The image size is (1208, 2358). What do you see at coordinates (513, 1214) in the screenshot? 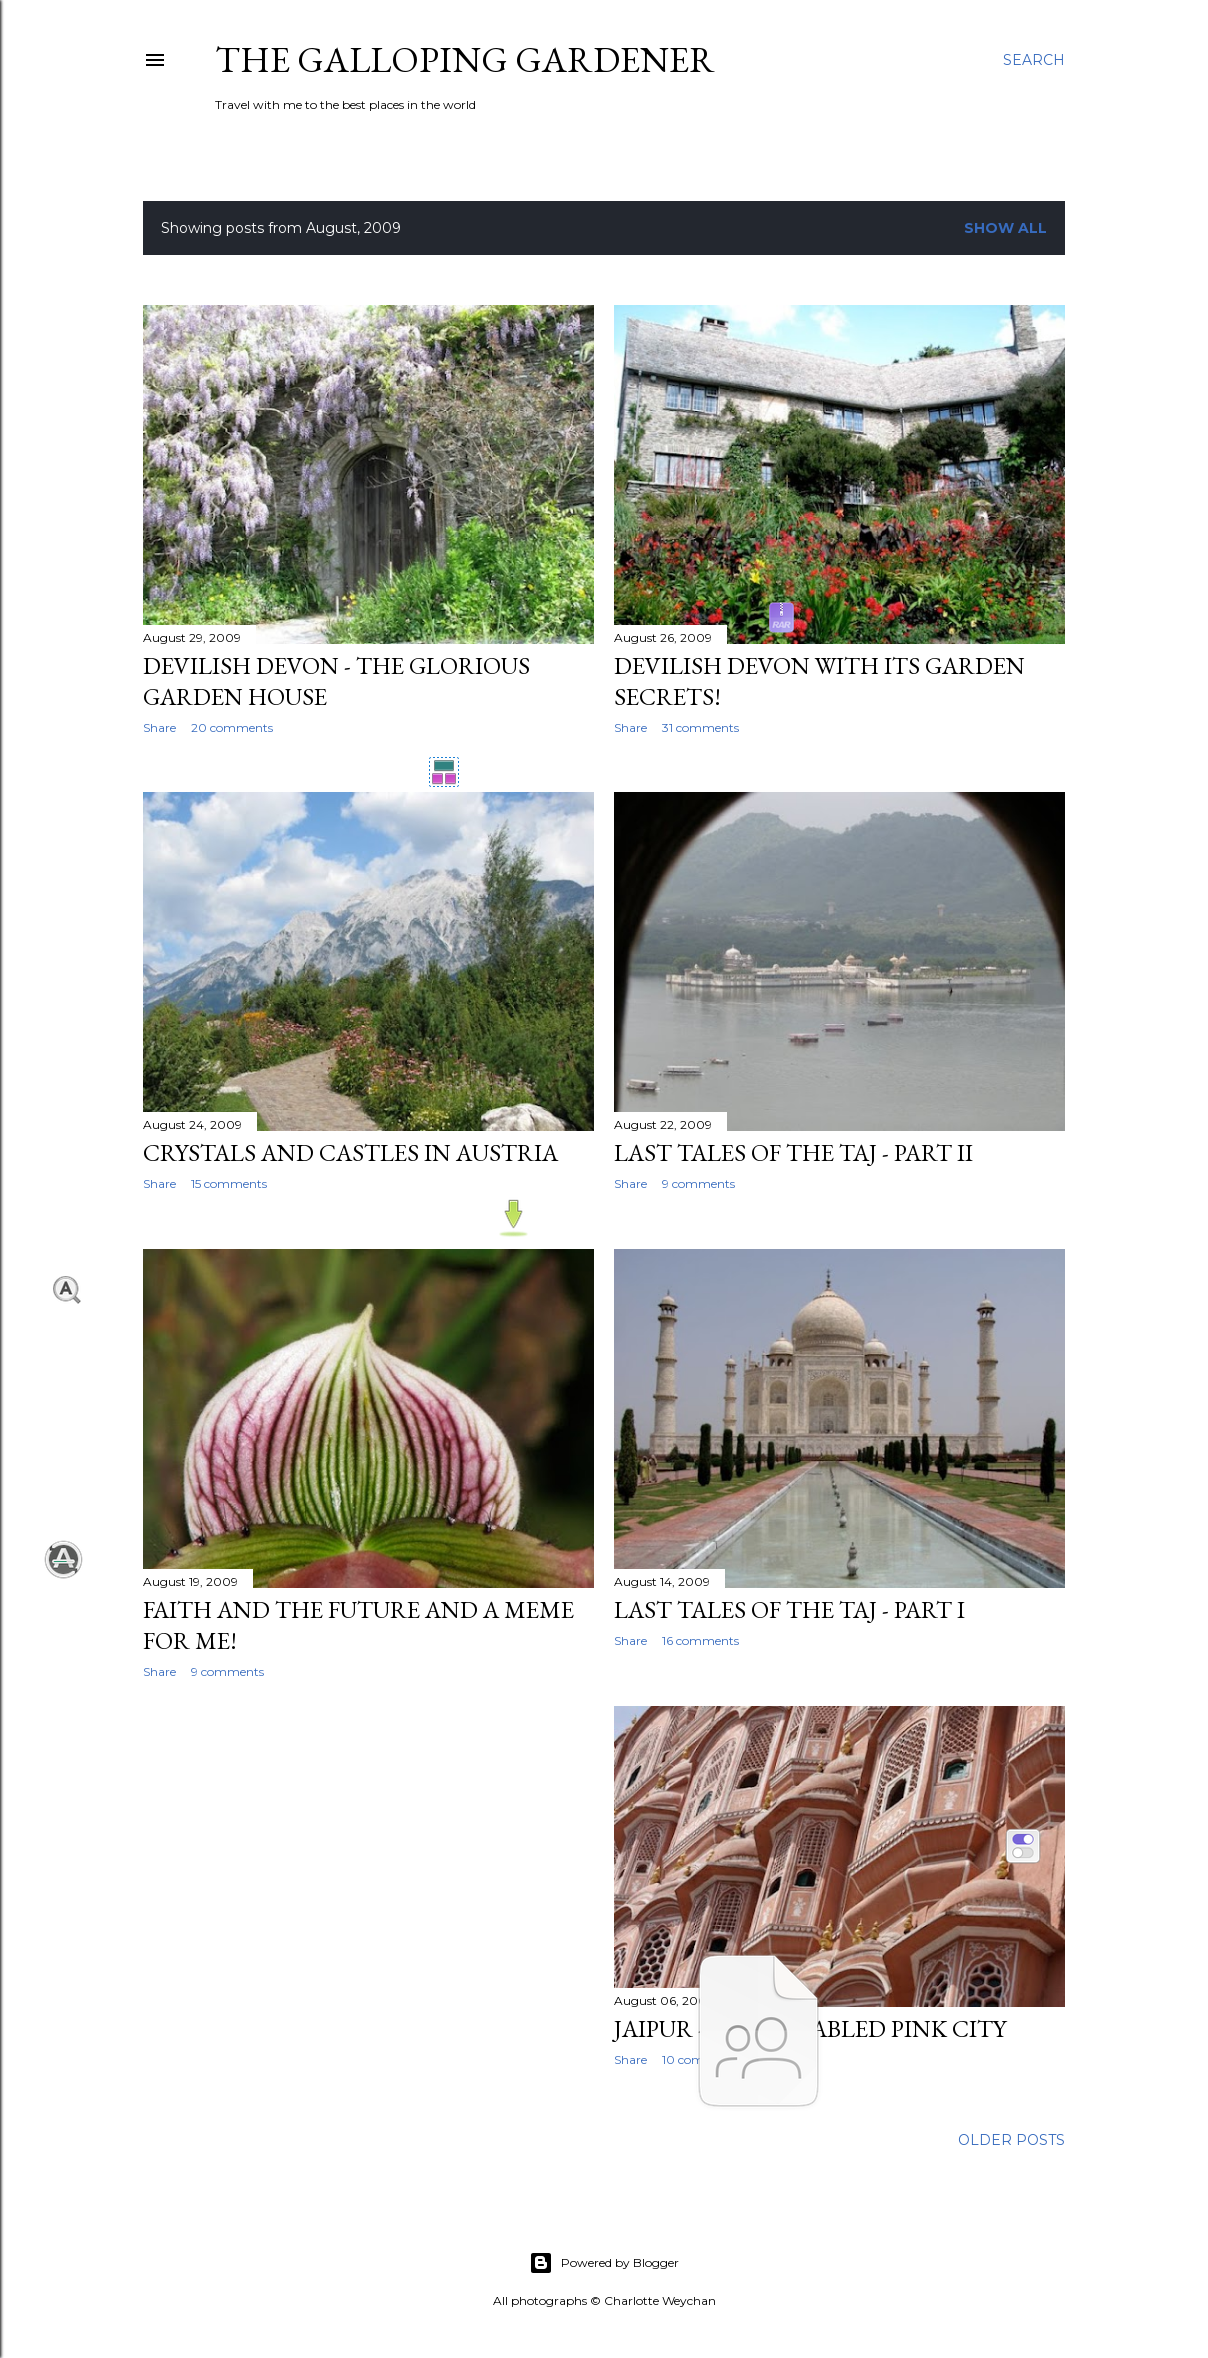
I see `save the current file or document` at bounding box center [513, 1214].